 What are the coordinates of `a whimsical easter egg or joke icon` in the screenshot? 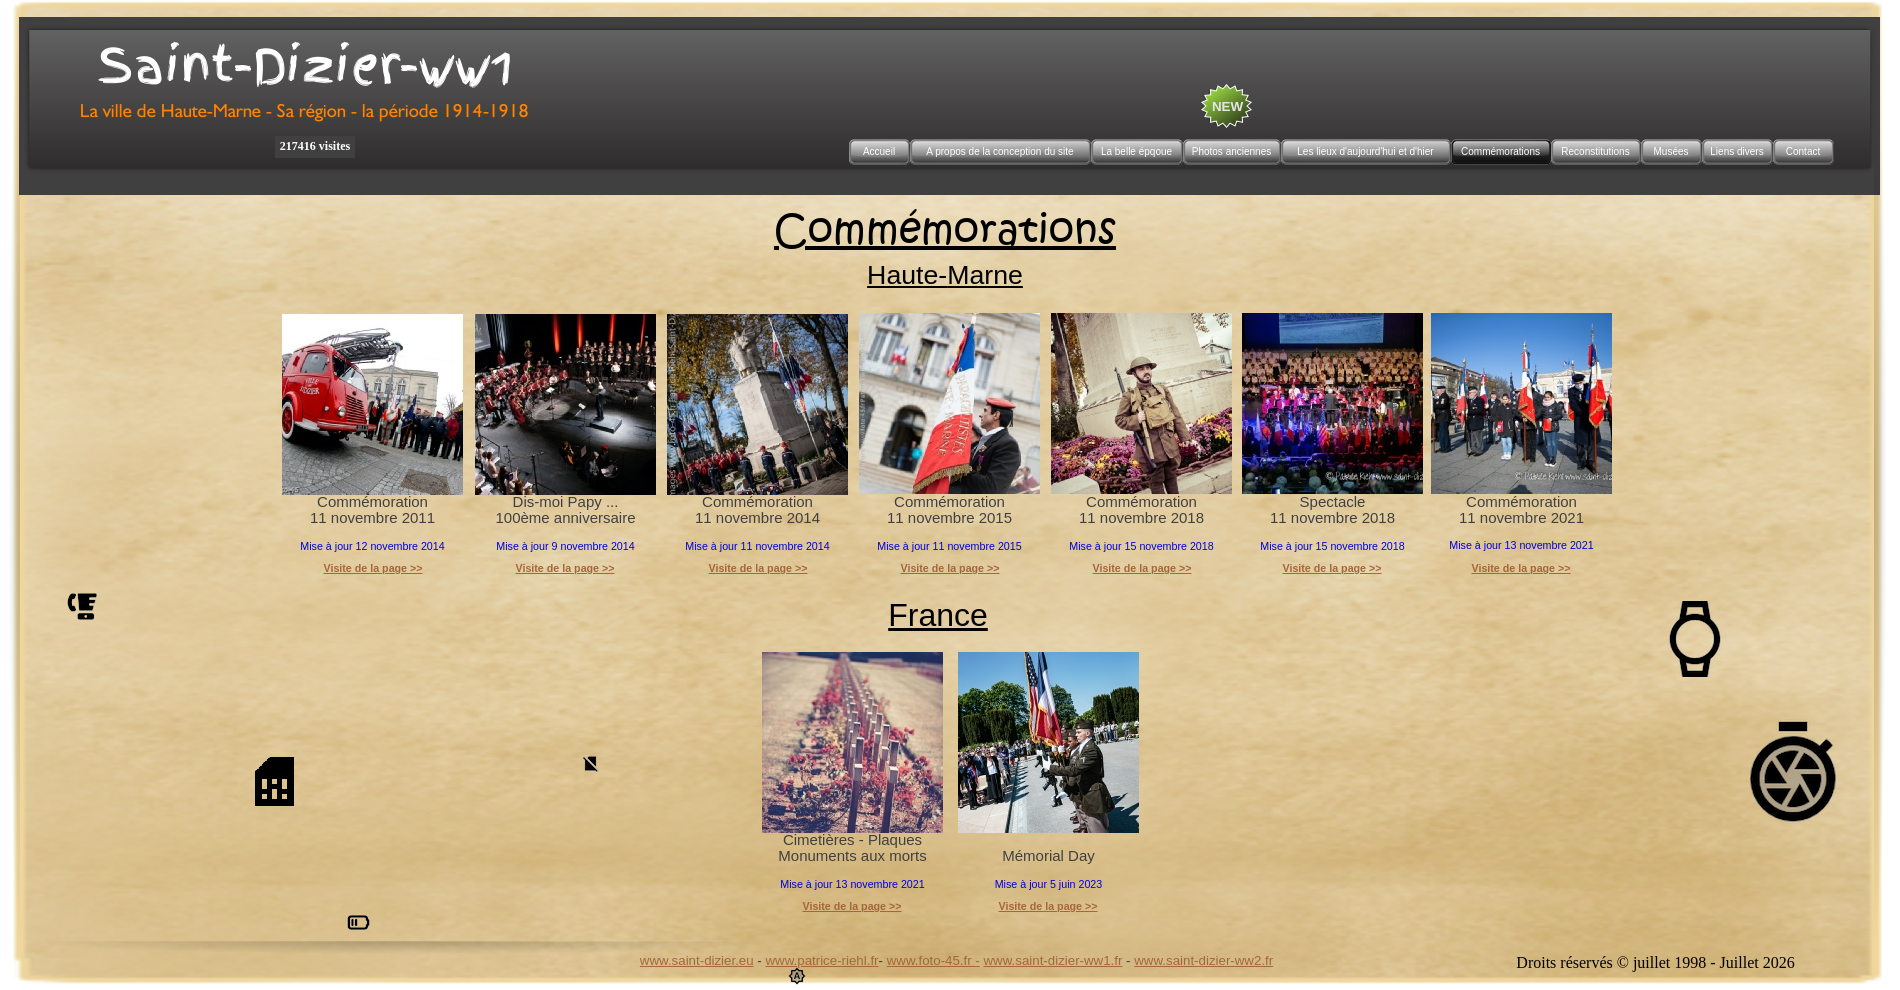 It's located at (82, 606).